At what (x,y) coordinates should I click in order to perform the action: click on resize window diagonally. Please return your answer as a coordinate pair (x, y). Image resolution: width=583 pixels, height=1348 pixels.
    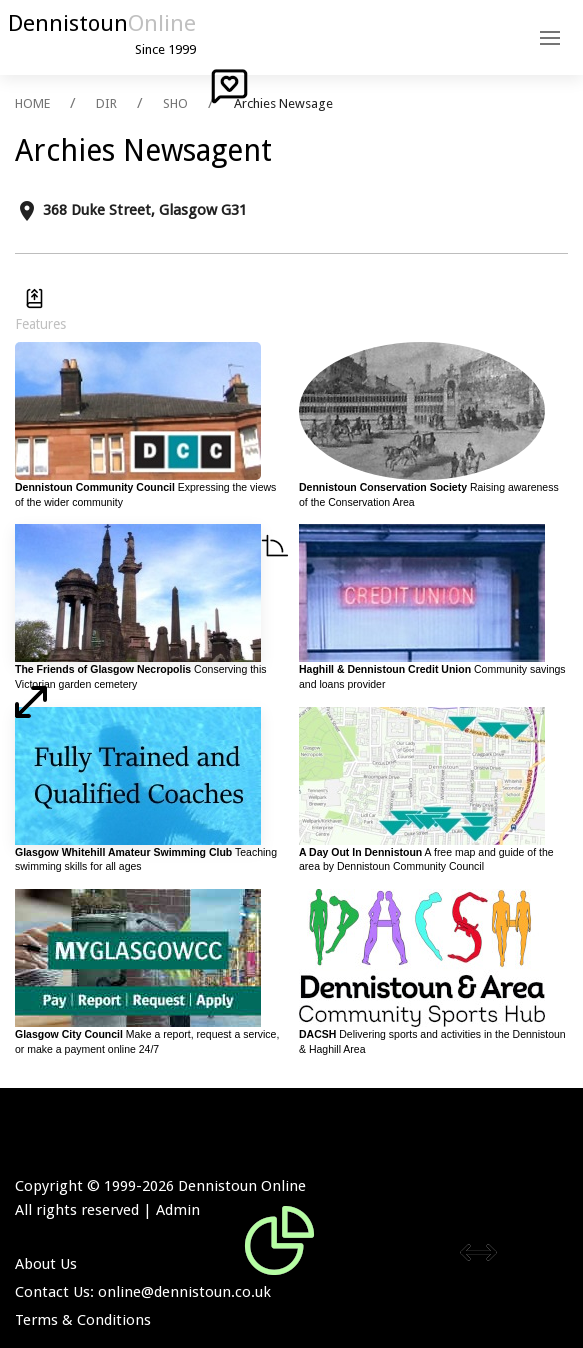
    Looking at the image, I should click on (31, 702).